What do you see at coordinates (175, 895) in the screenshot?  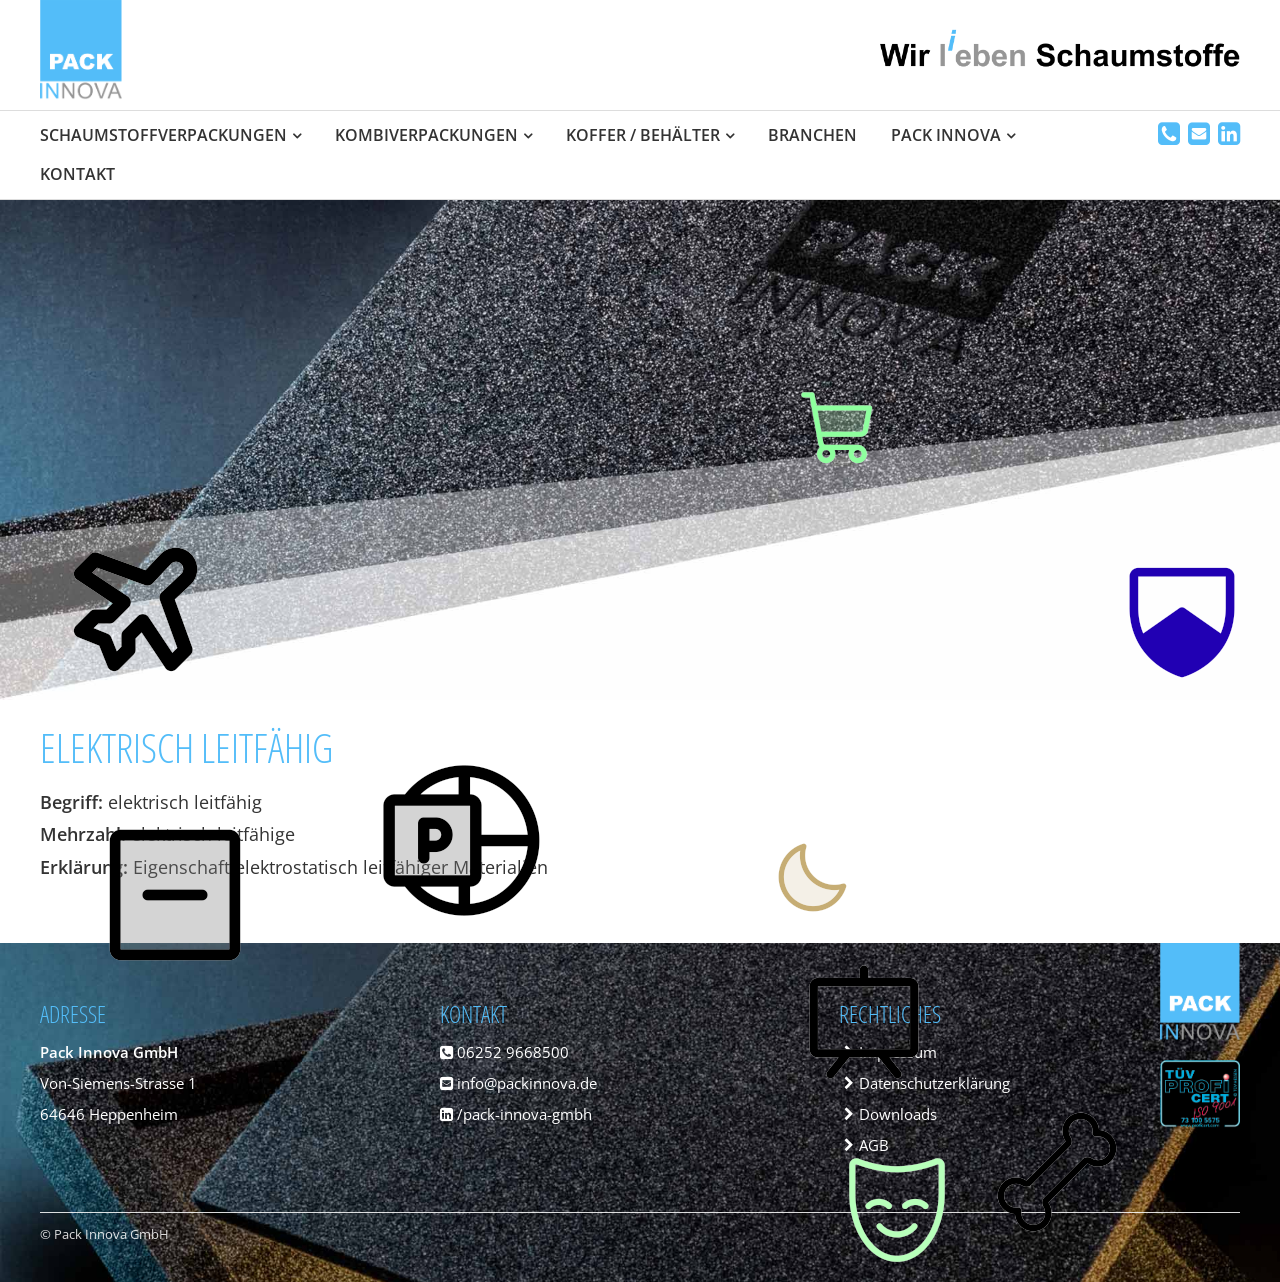 I see `collapse or minimize a section` at bounding box center [175, 895].